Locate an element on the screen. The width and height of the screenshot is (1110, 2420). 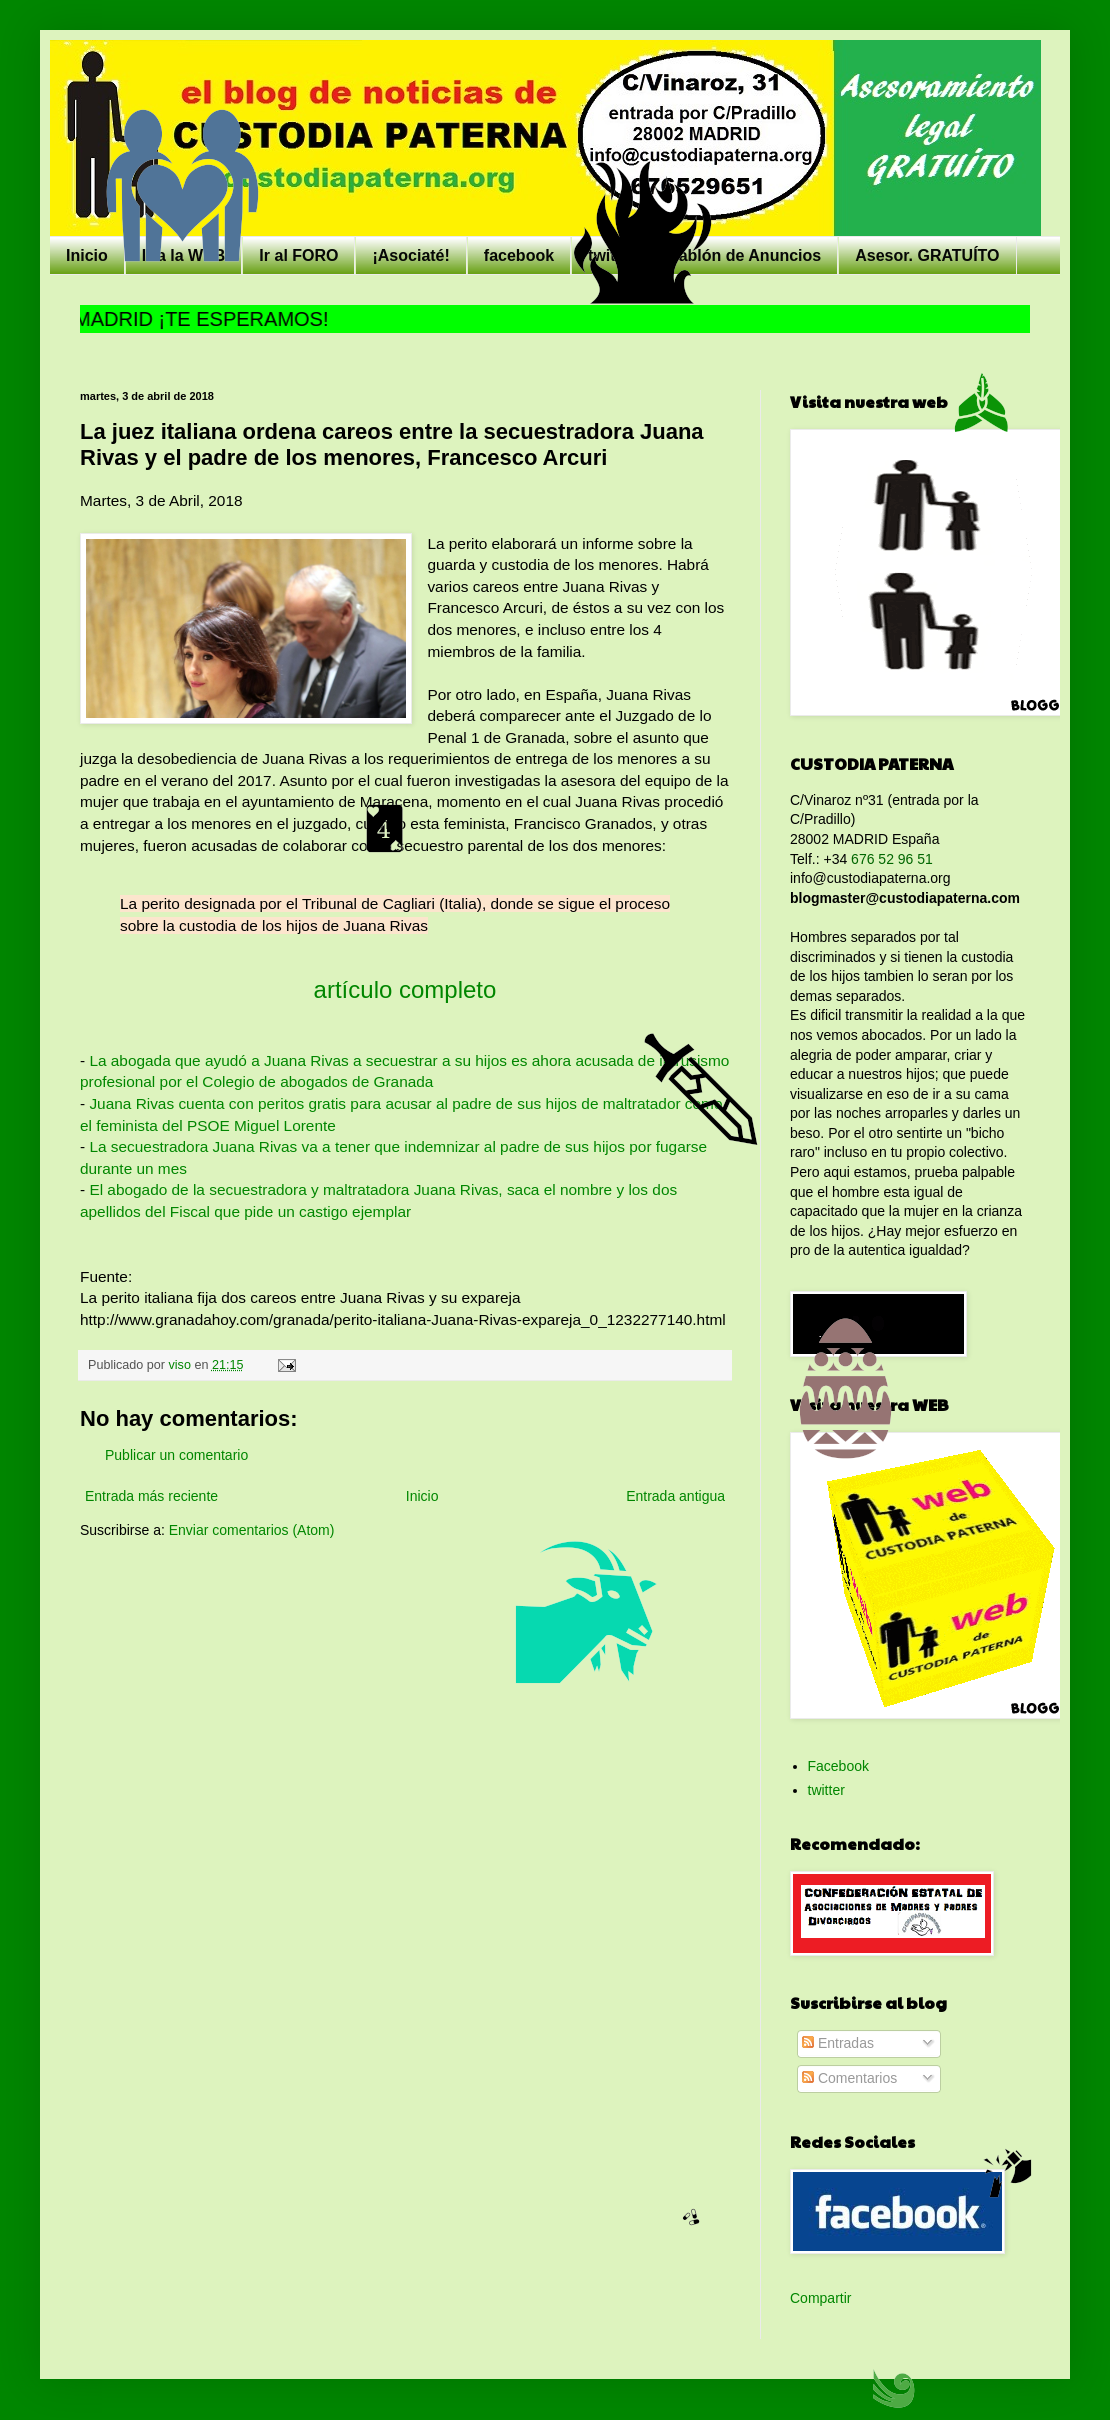
four of hearts playing card is located at coordinates (384, 828).